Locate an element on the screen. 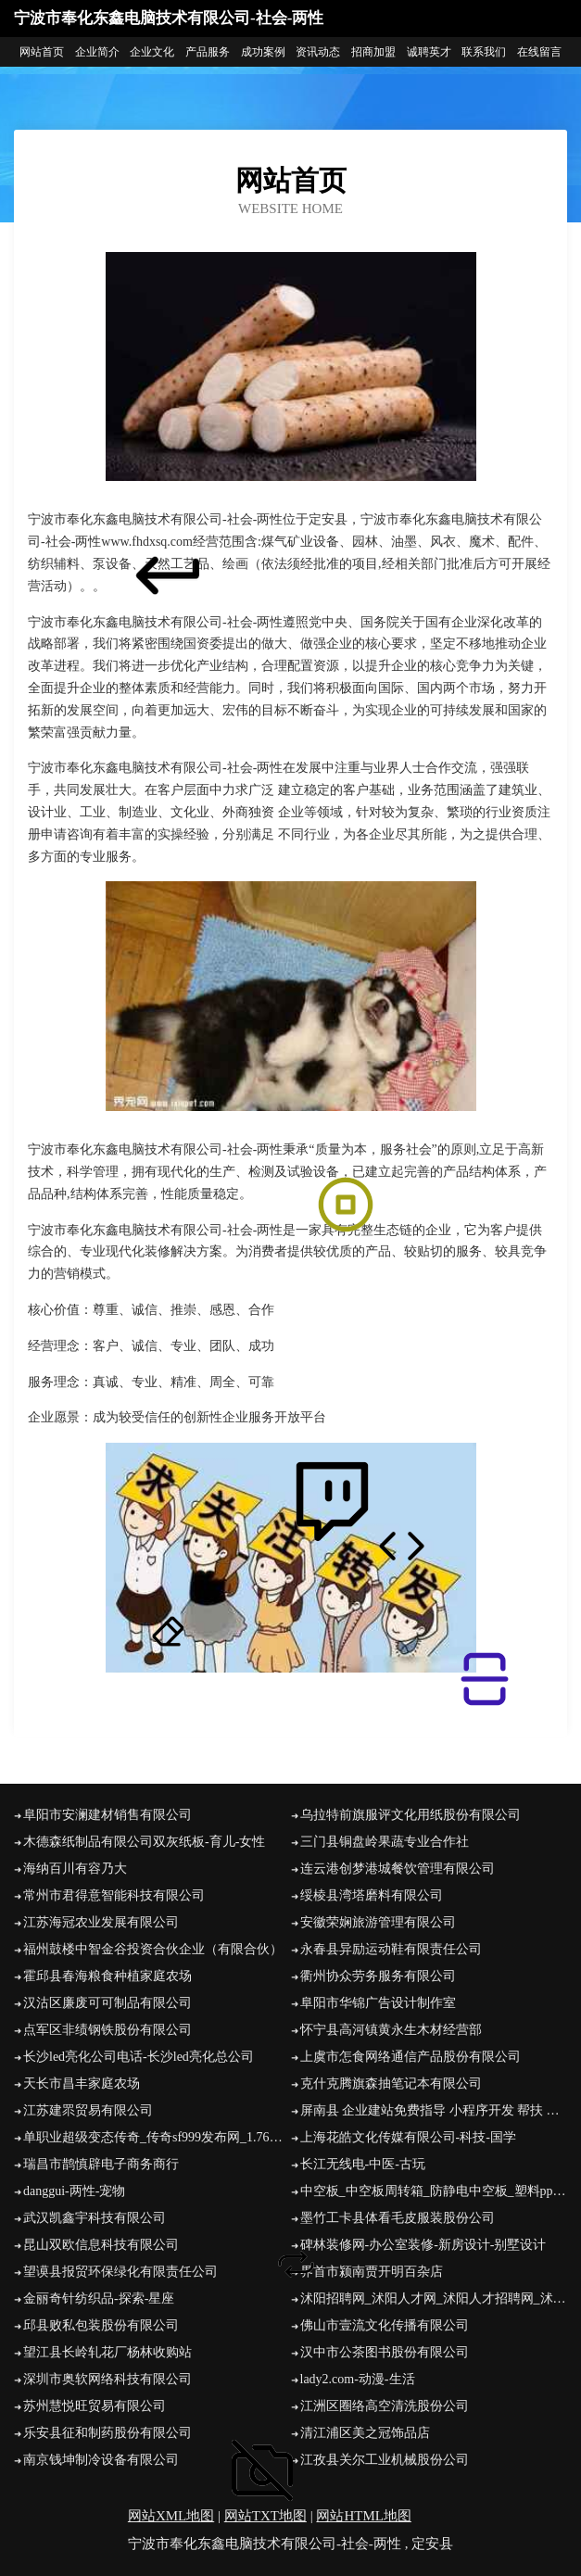 This screenshot has height=2576, width=581. submit or confirm text input is located at coordinates (169, 575).